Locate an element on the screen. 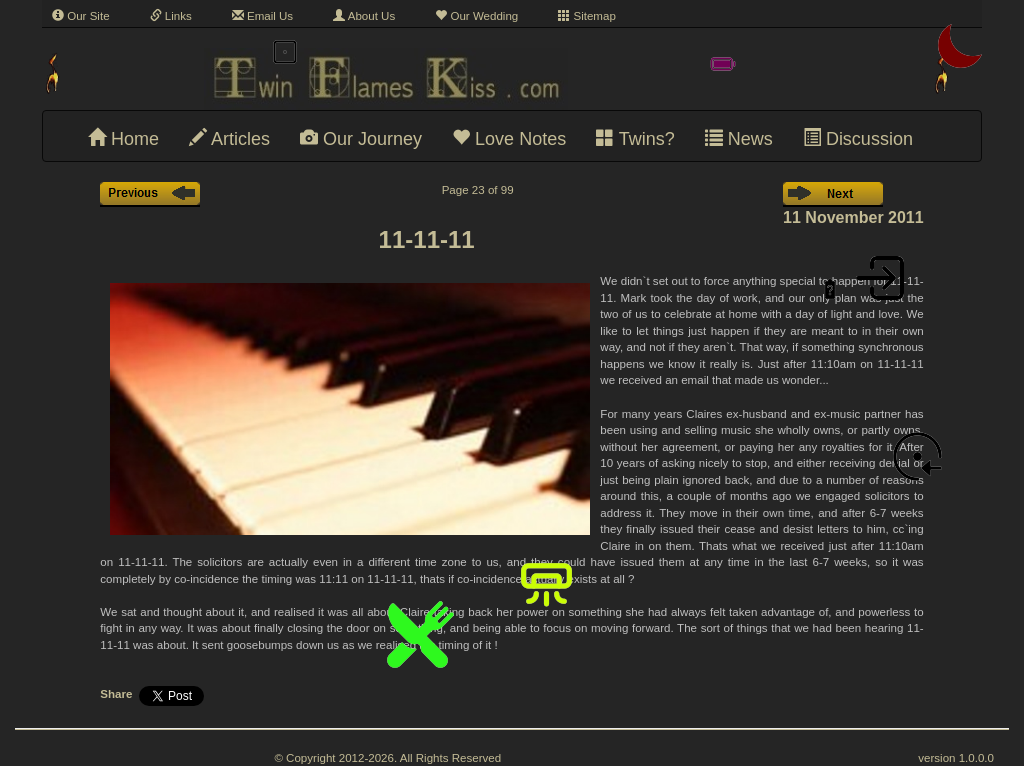 Image resolution: width=1024 pixels, height=766 pixels. roll the dice or generate a random result is located at coordinates (285, 52).